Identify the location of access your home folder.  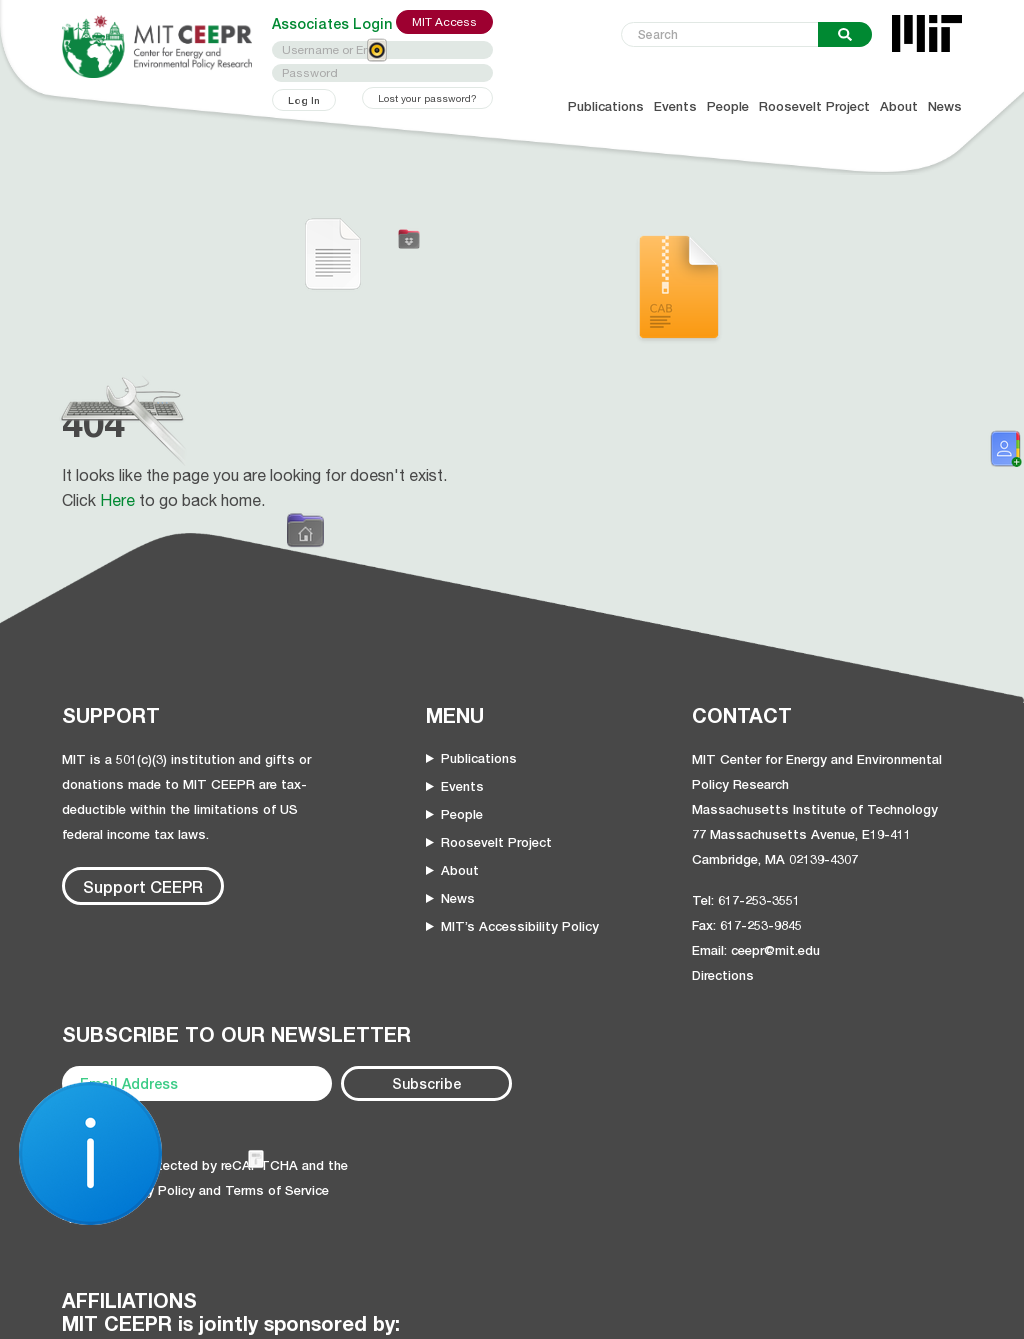
(305, 529).